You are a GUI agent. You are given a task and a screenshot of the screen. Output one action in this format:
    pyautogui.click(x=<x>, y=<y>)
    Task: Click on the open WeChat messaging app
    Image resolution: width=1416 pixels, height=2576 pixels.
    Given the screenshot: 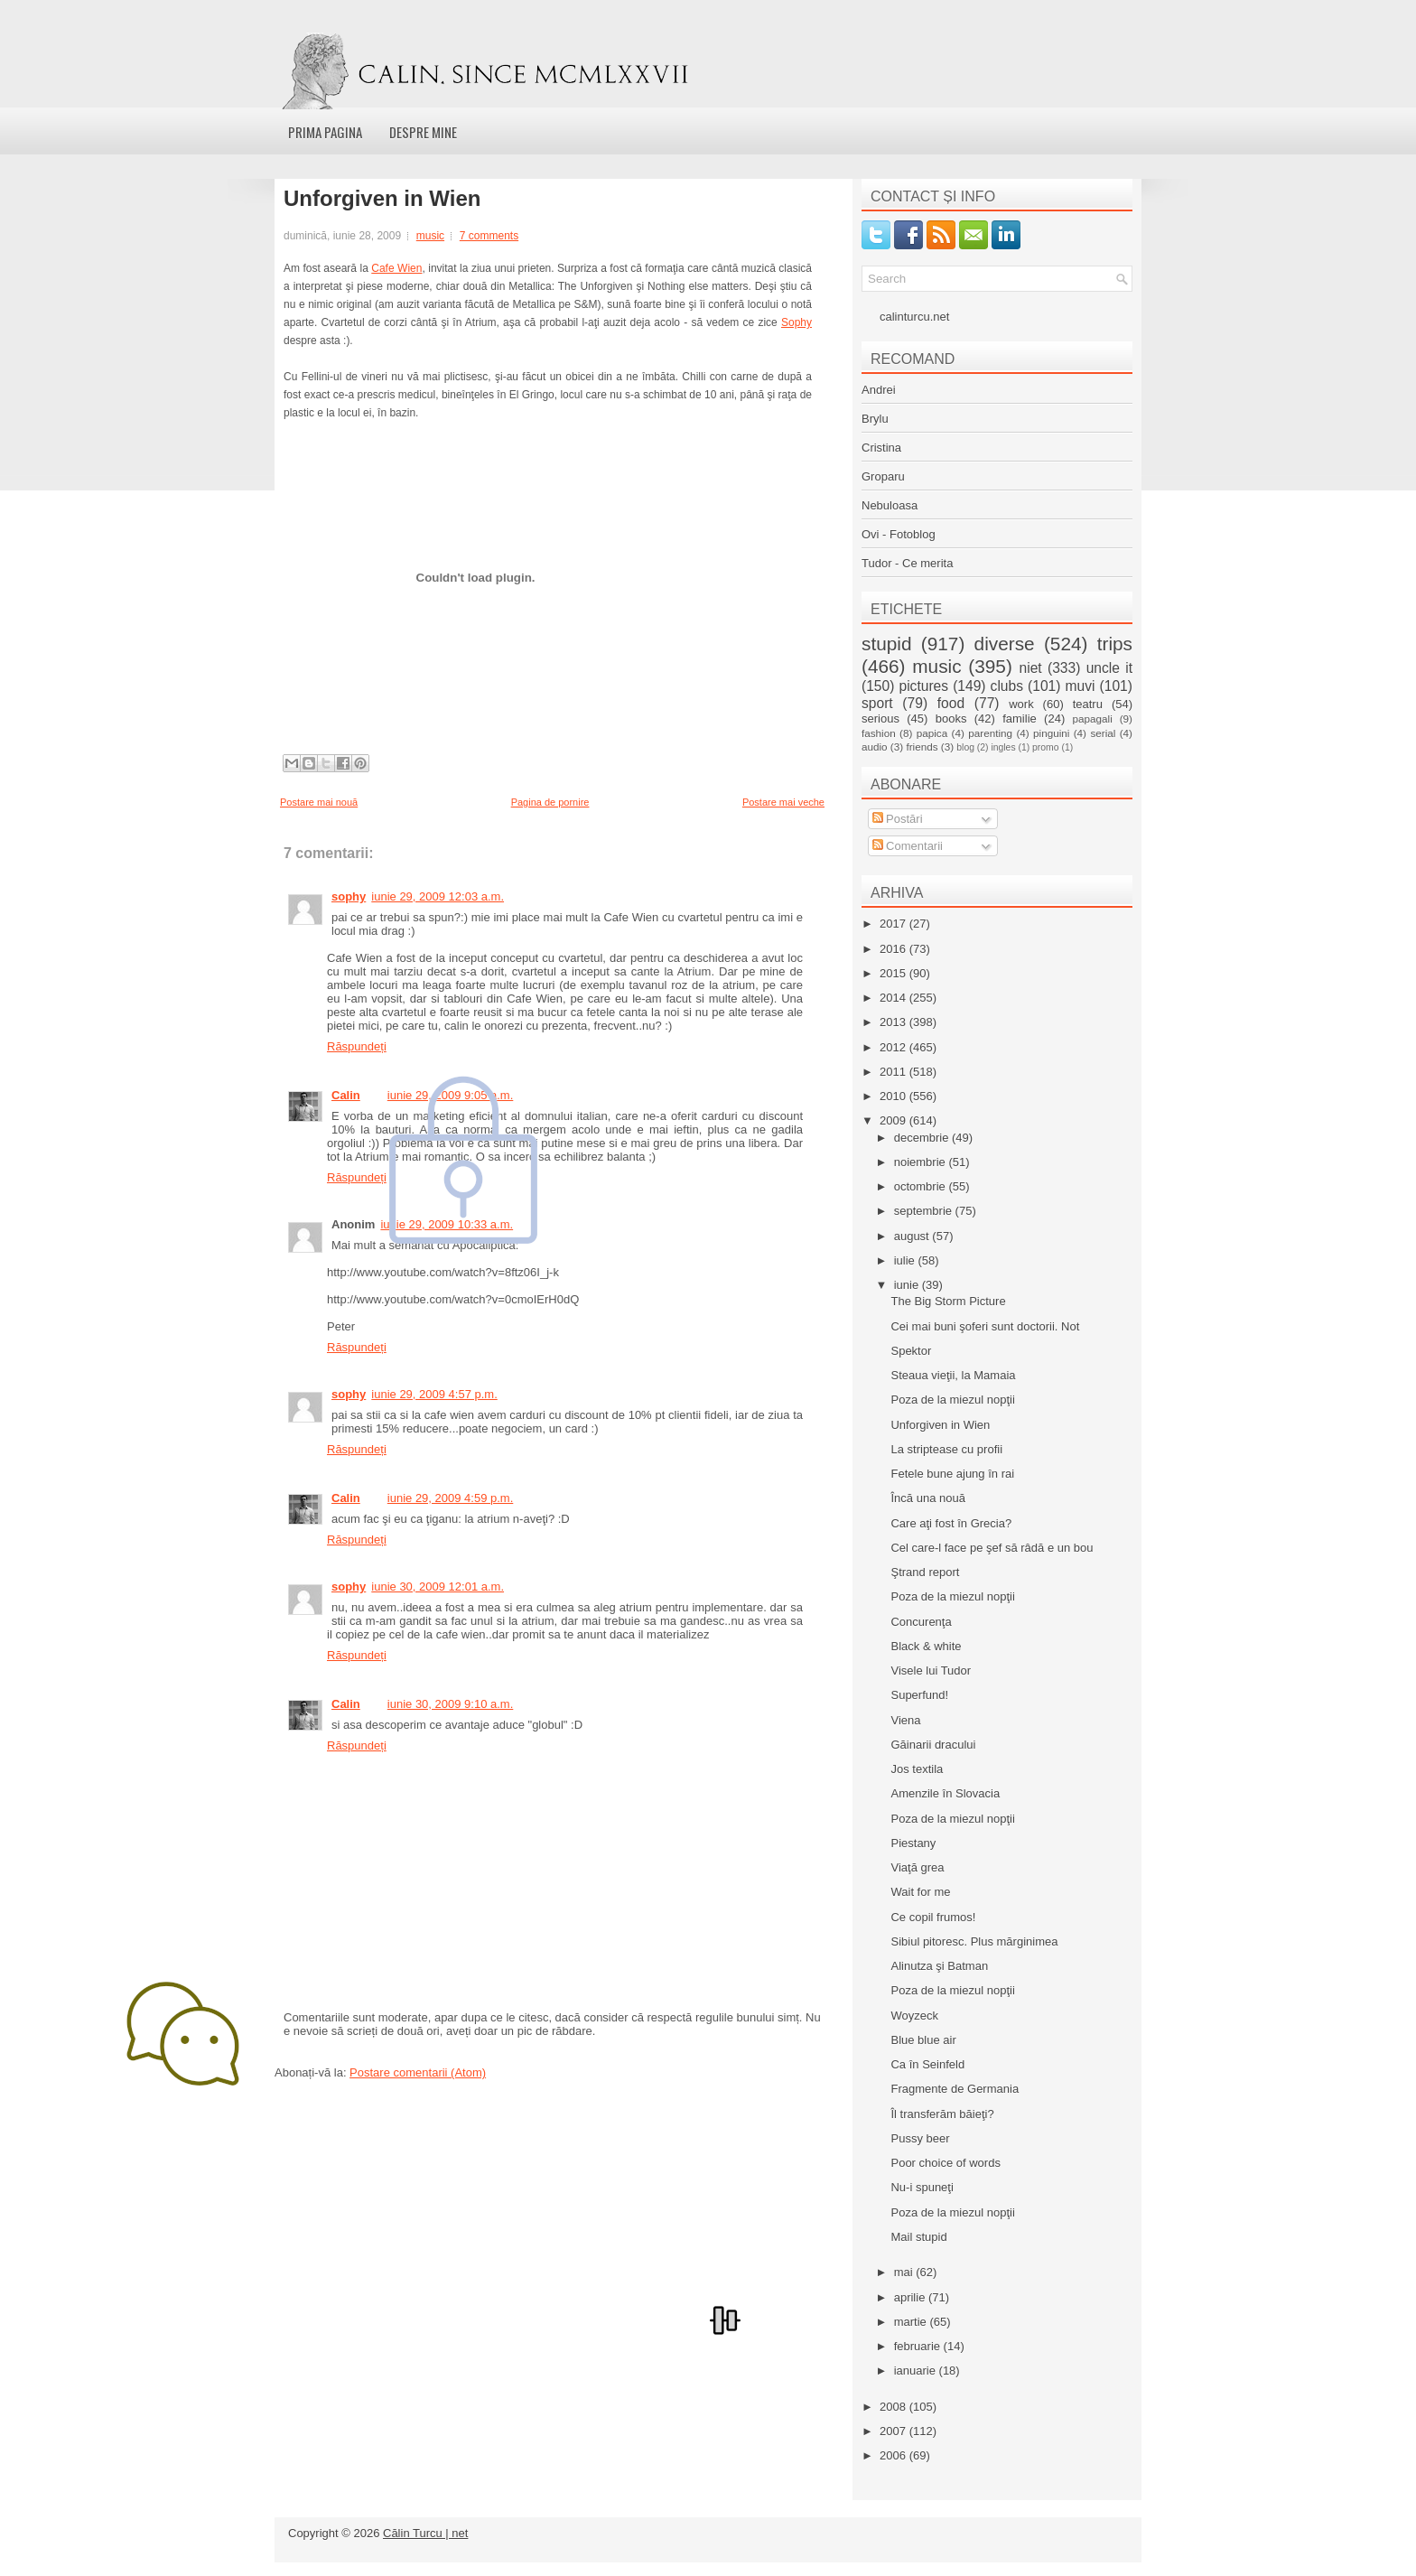 What is the action you would take?
    pyautogui.click(x=182, y=2033)
    